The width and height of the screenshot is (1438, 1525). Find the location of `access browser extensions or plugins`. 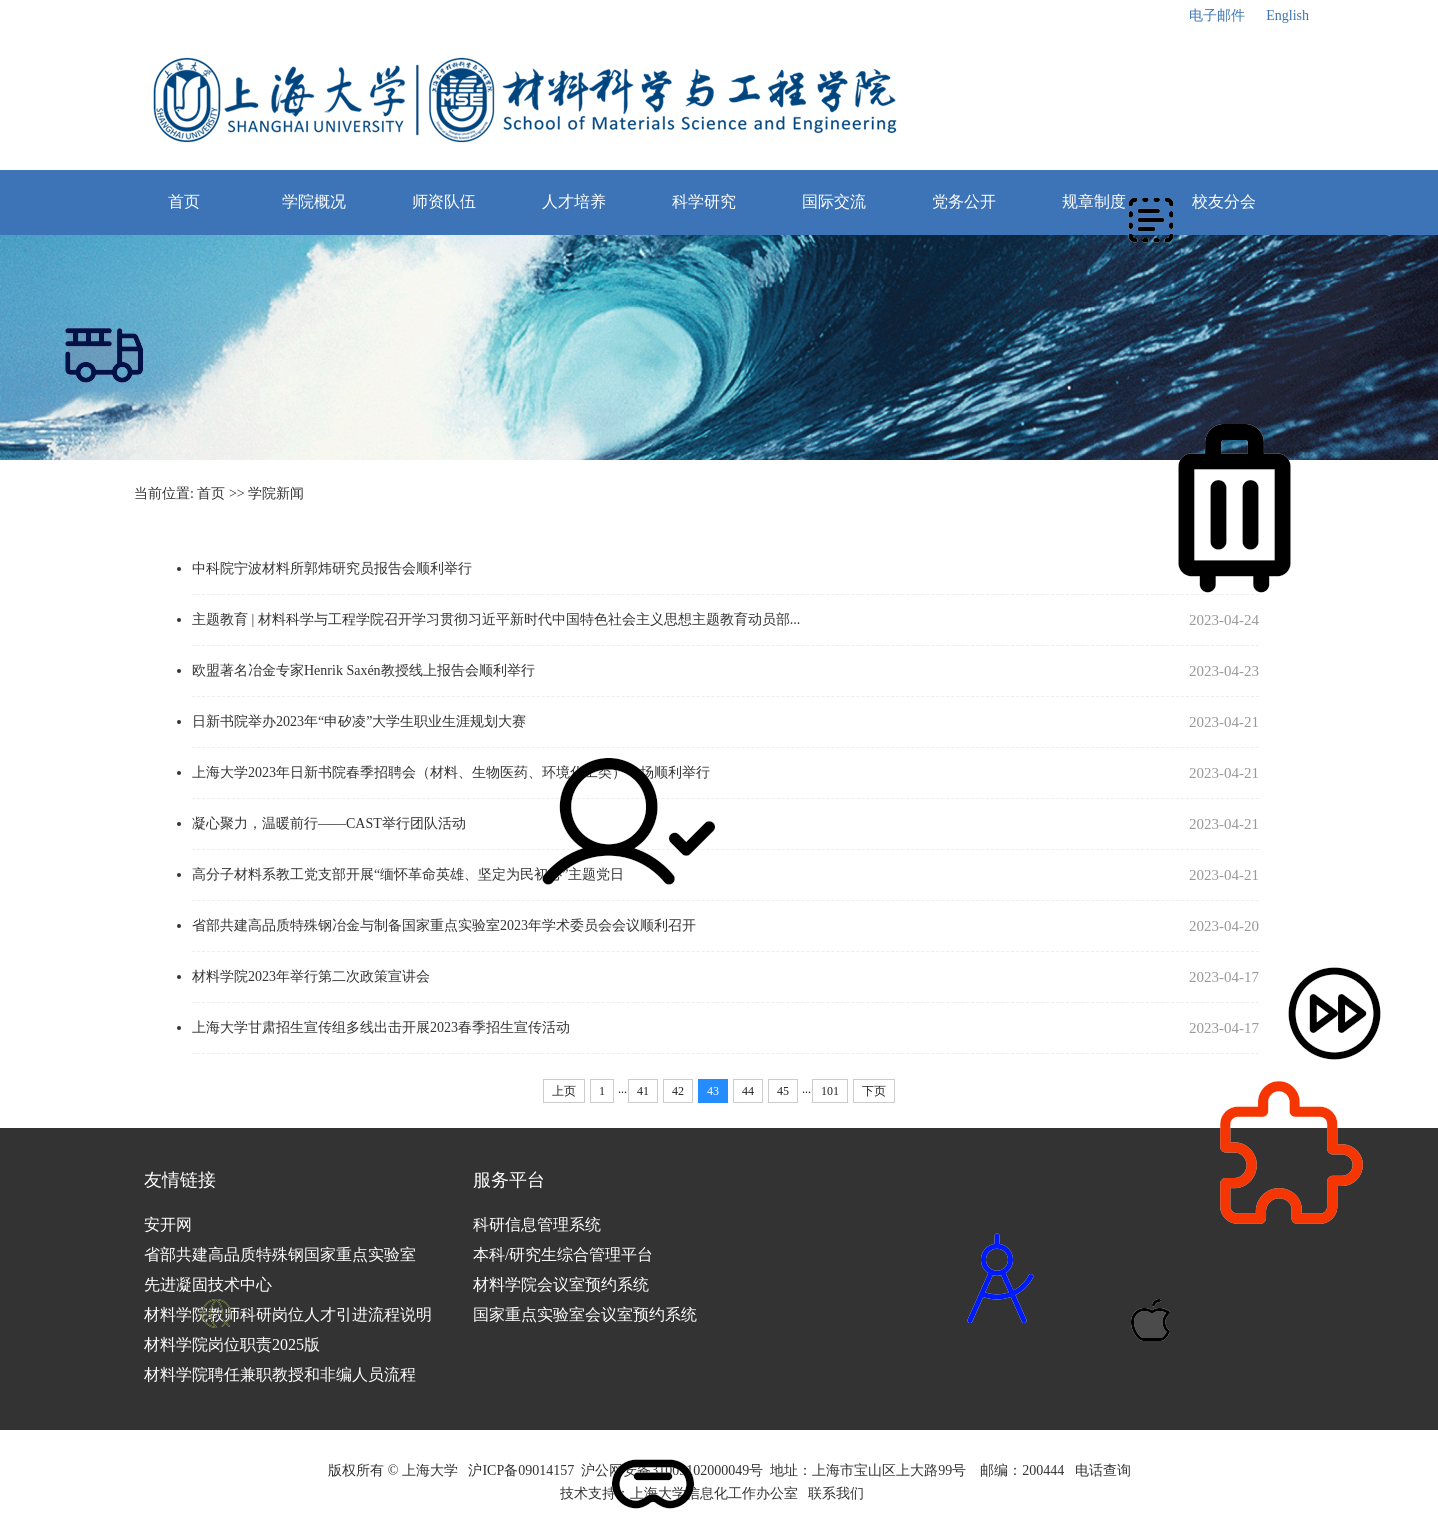

access browser extensions or plugins is located at coordinates (1291, 1152).